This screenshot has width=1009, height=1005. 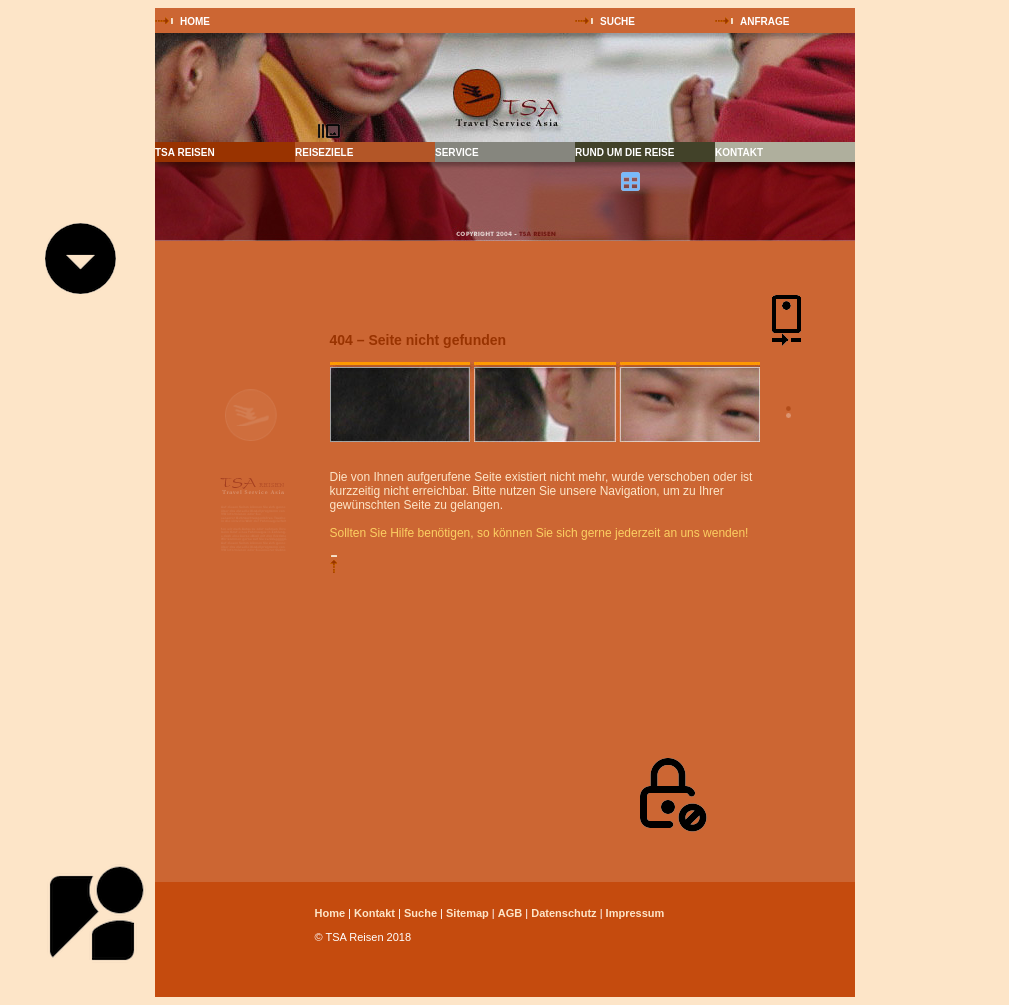 I want to click on view data in table format, so click(x=630, y=181).